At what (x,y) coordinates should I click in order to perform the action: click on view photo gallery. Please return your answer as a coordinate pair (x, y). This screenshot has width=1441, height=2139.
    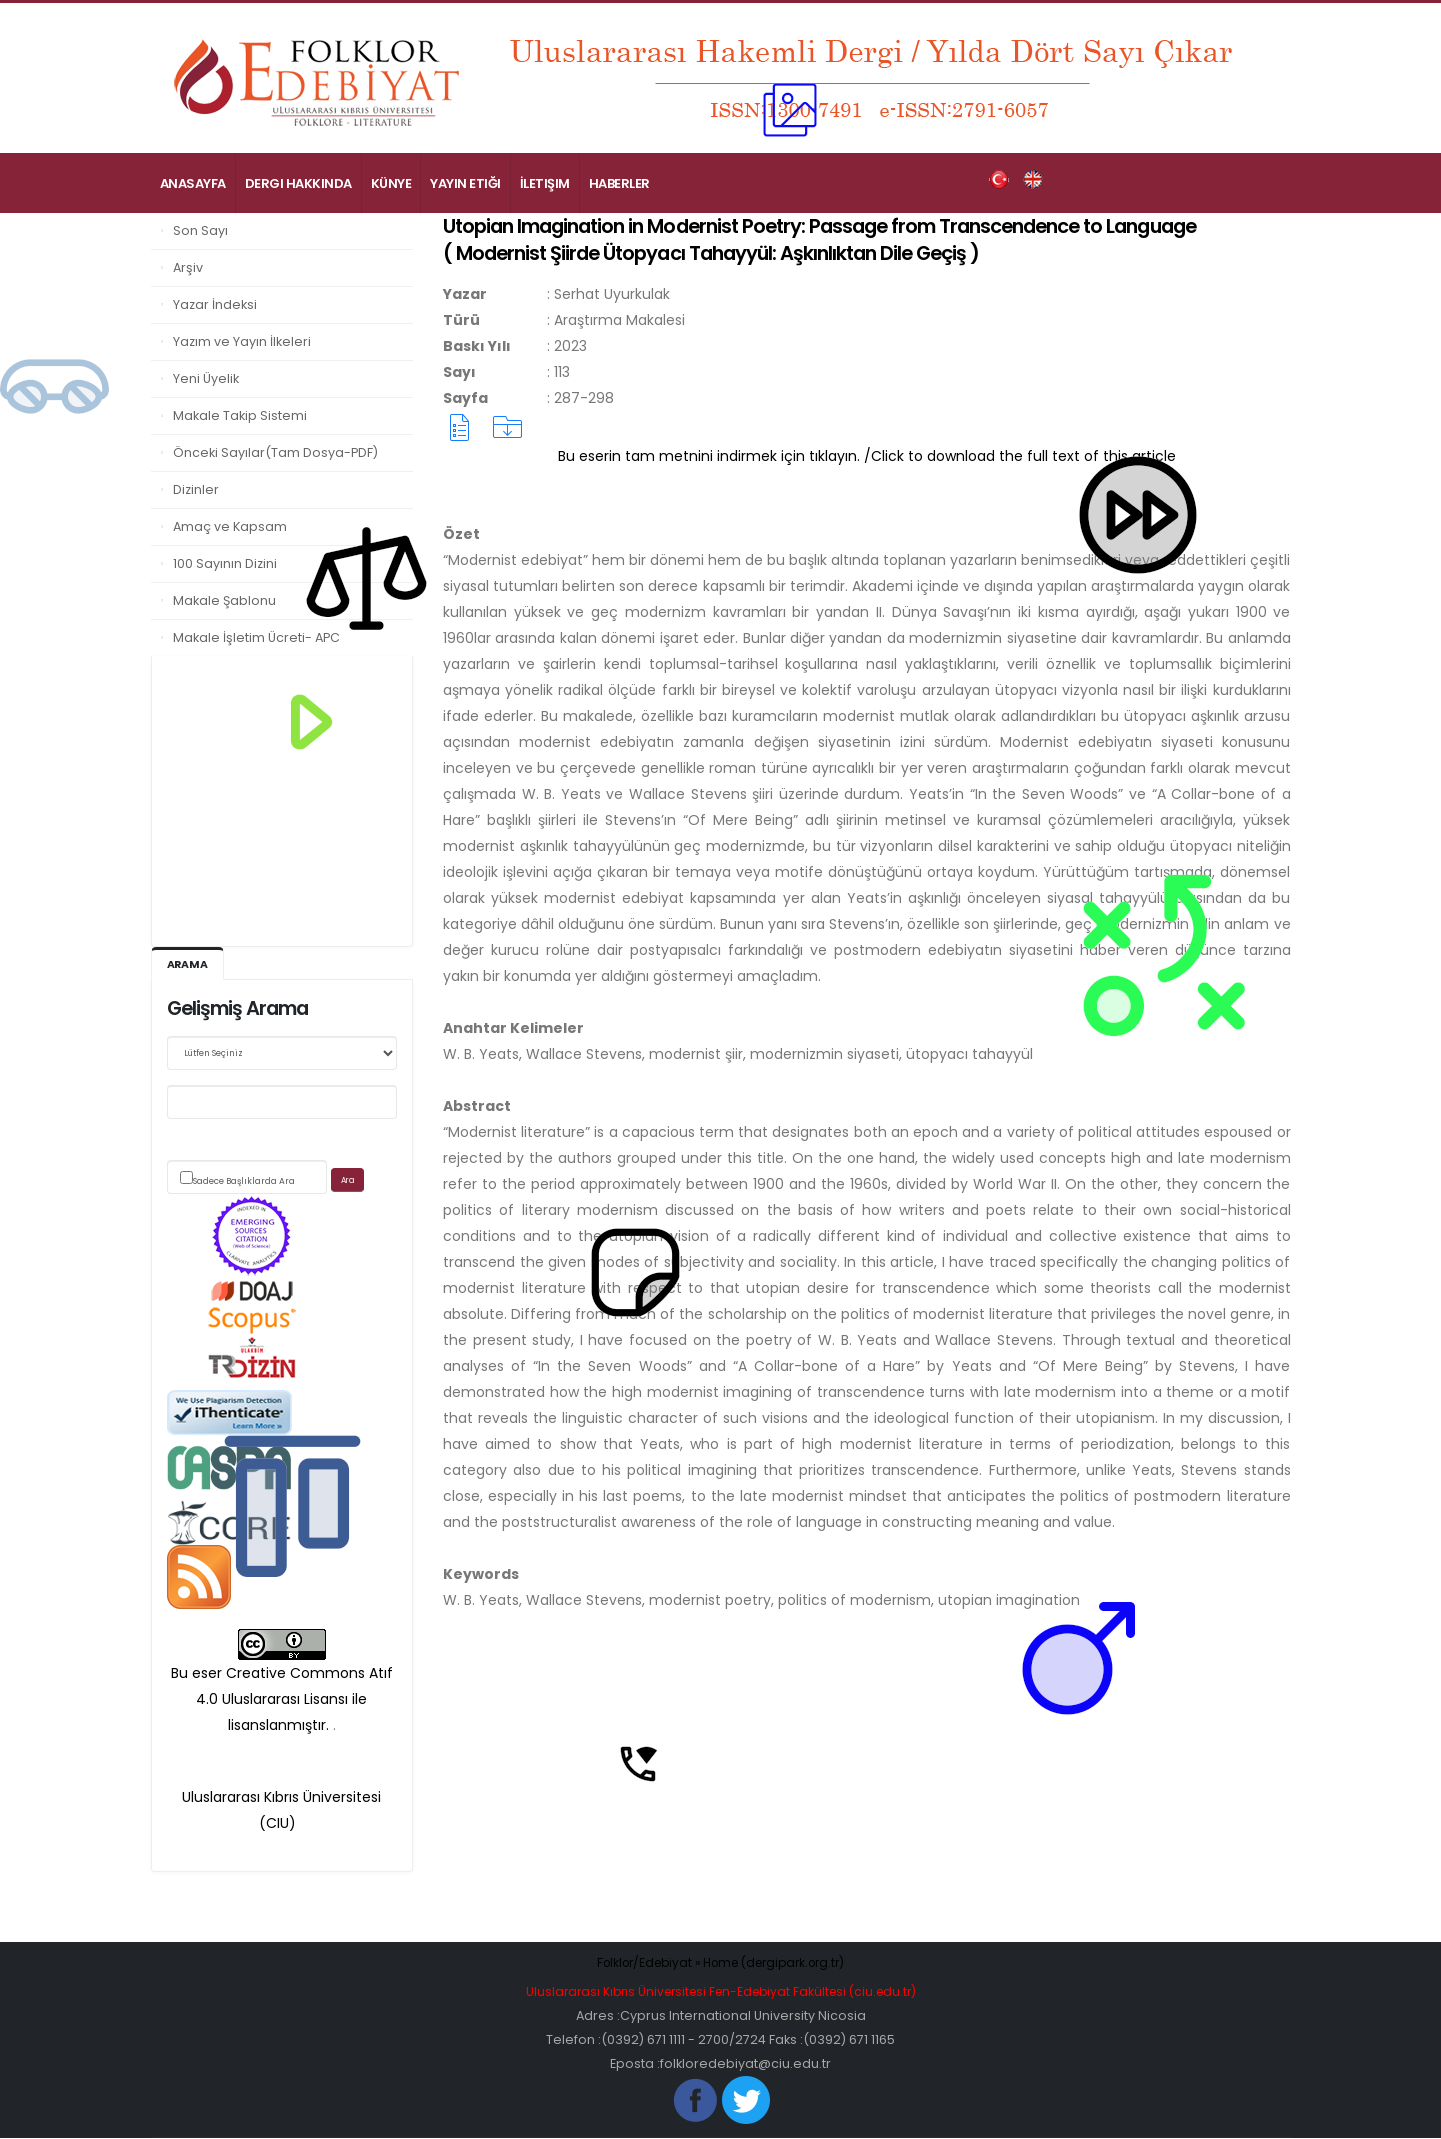
    Looking at the image, I should click on (790, 110).